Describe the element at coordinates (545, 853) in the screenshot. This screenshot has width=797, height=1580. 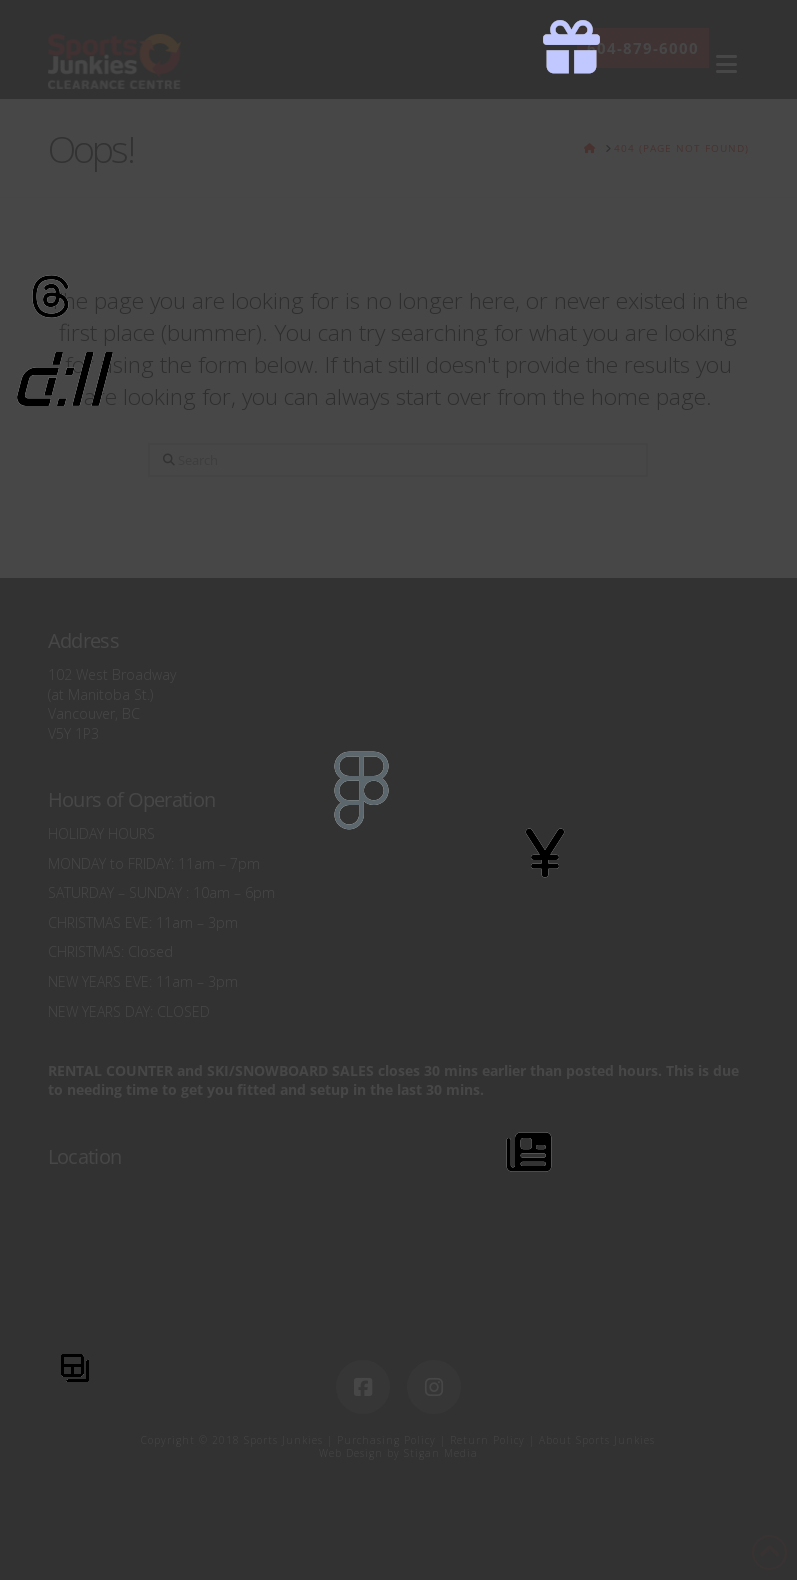
I see `indicates price or payment in Chinese yuan (renminbi)` at that location.